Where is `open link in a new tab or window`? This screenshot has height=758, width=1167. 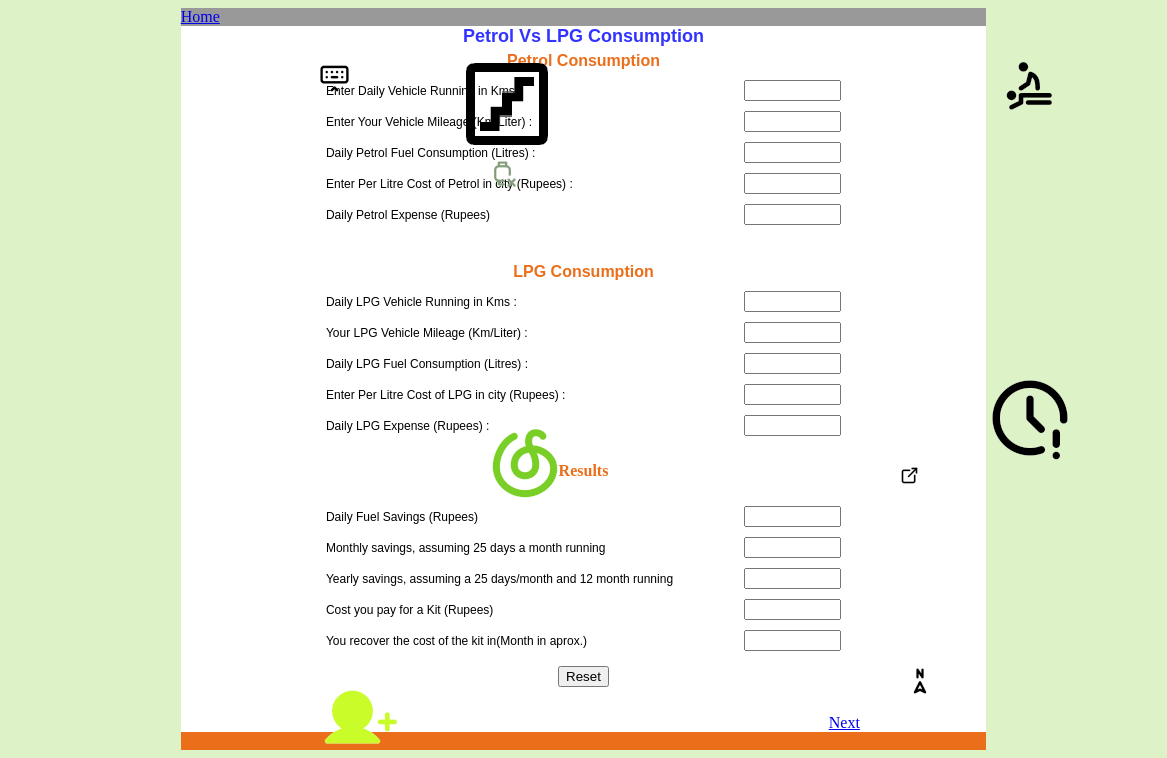 open link in a new tab or window is located at coordinates (909, 475).